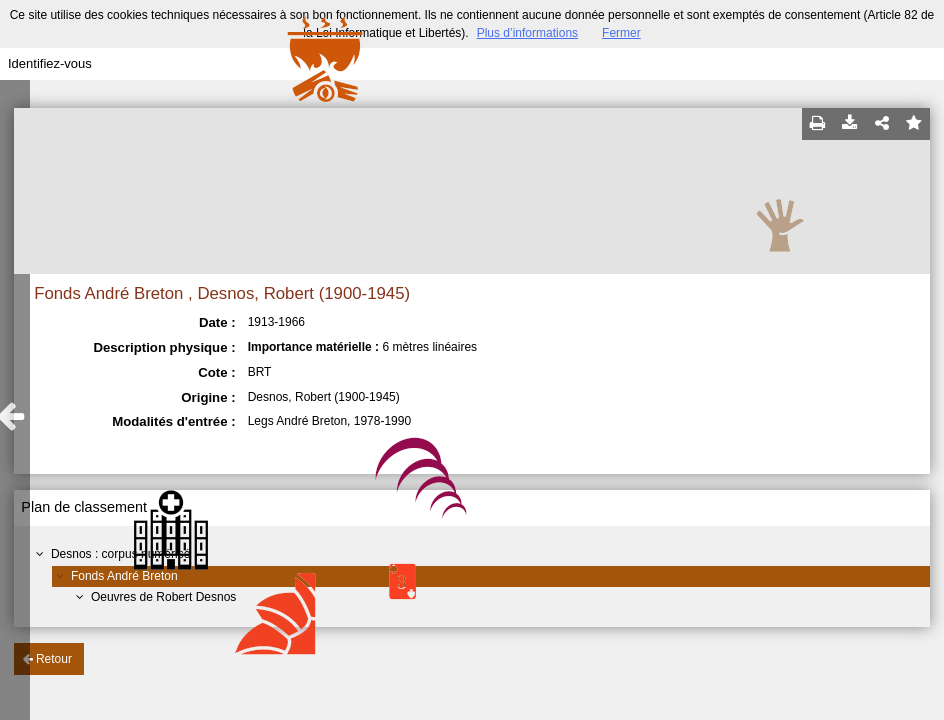 The height and width of the screenshot is (720, 944). I want to click on select armor or scale pattern for character customization, so click(274, 613).